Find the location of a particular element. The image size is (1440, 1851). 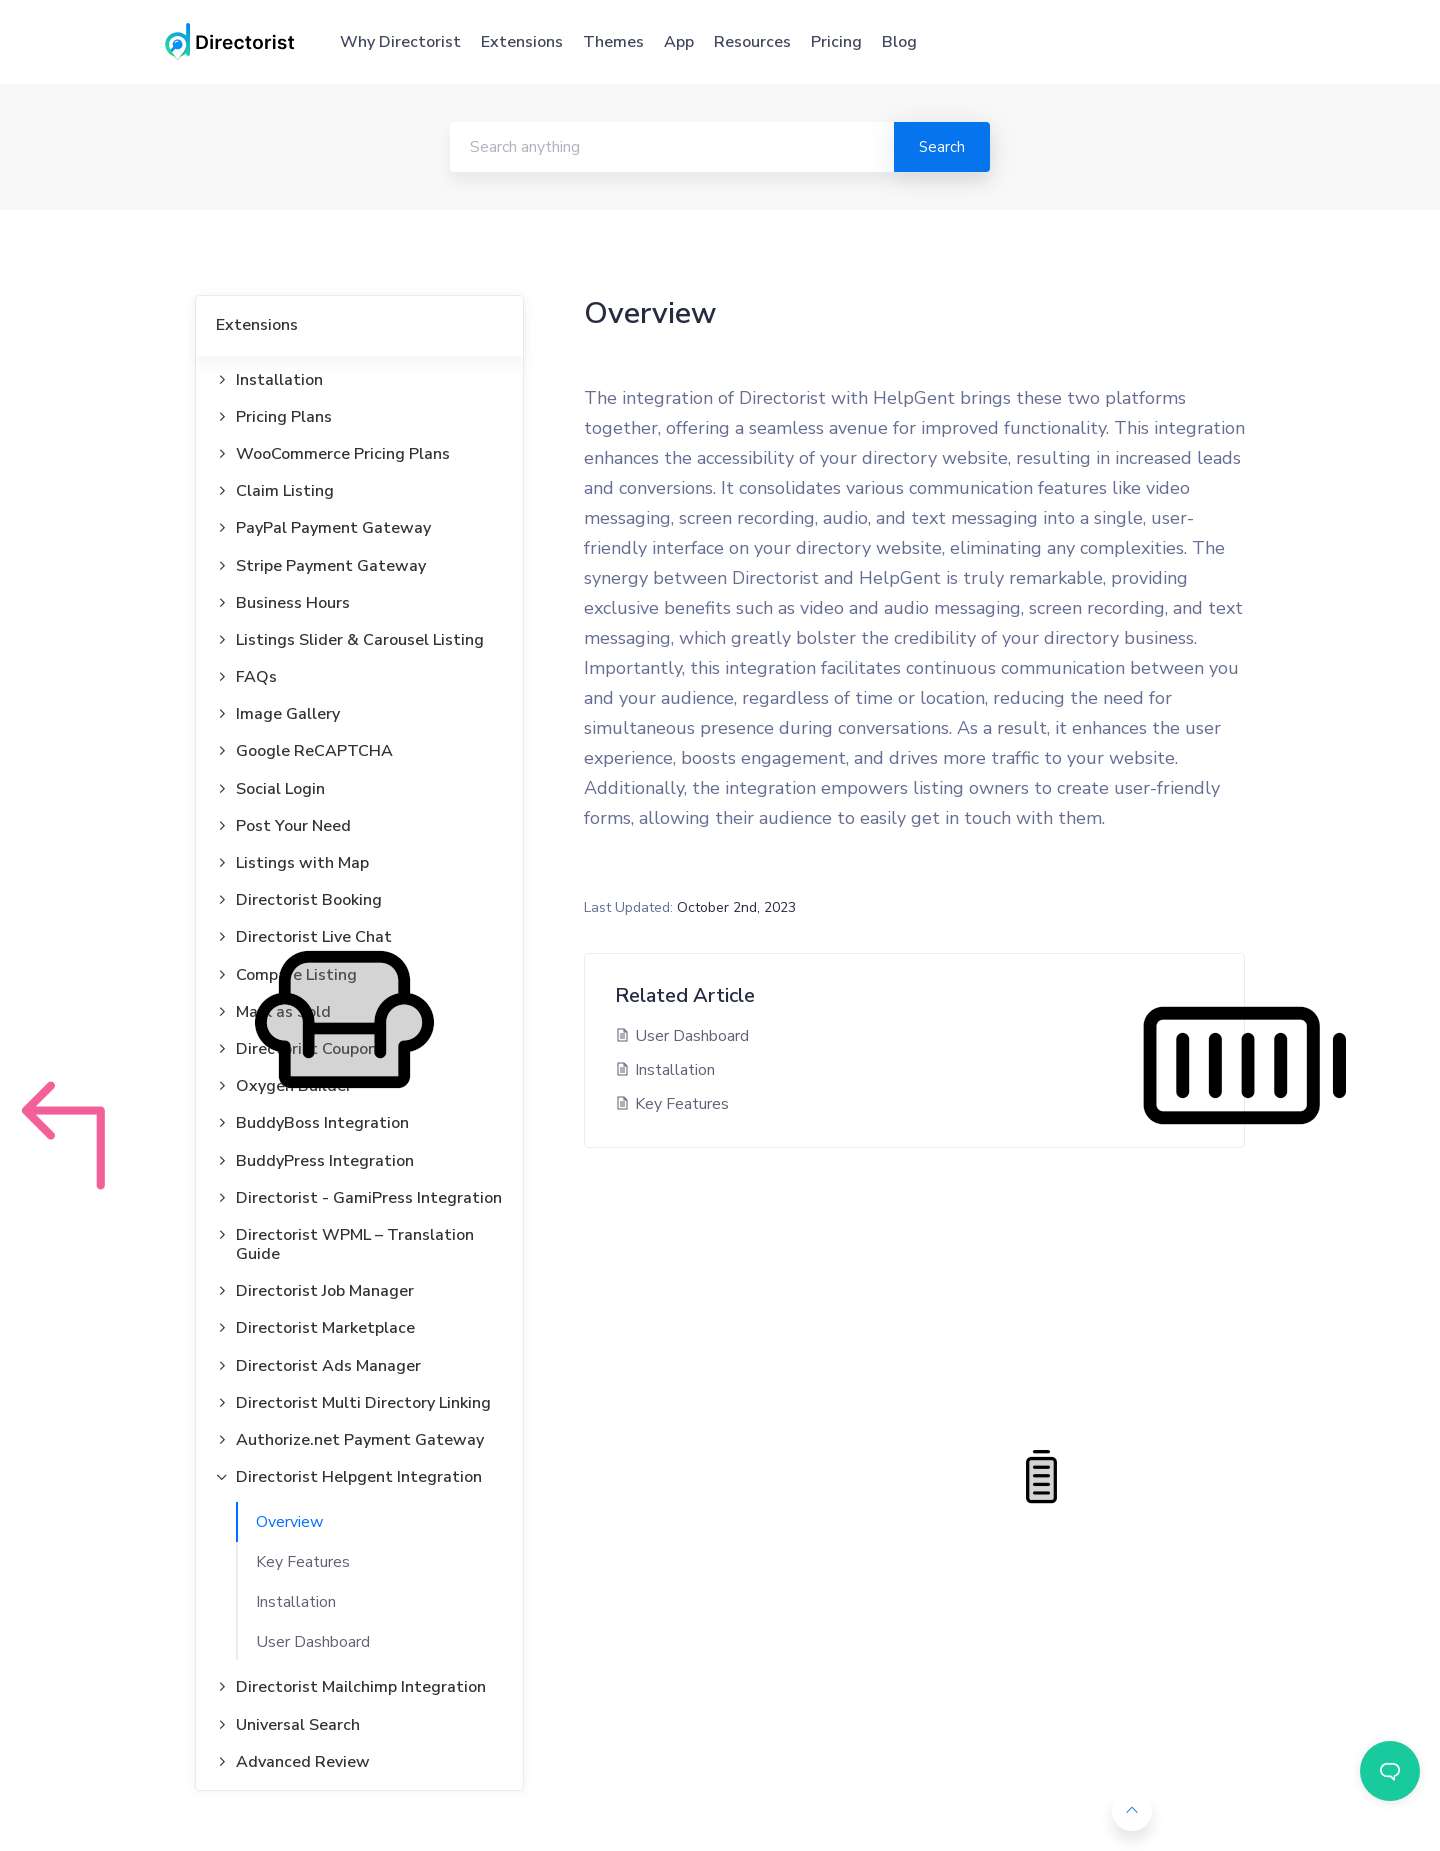

go back to previous screen is located at coordinates (67, 1135).